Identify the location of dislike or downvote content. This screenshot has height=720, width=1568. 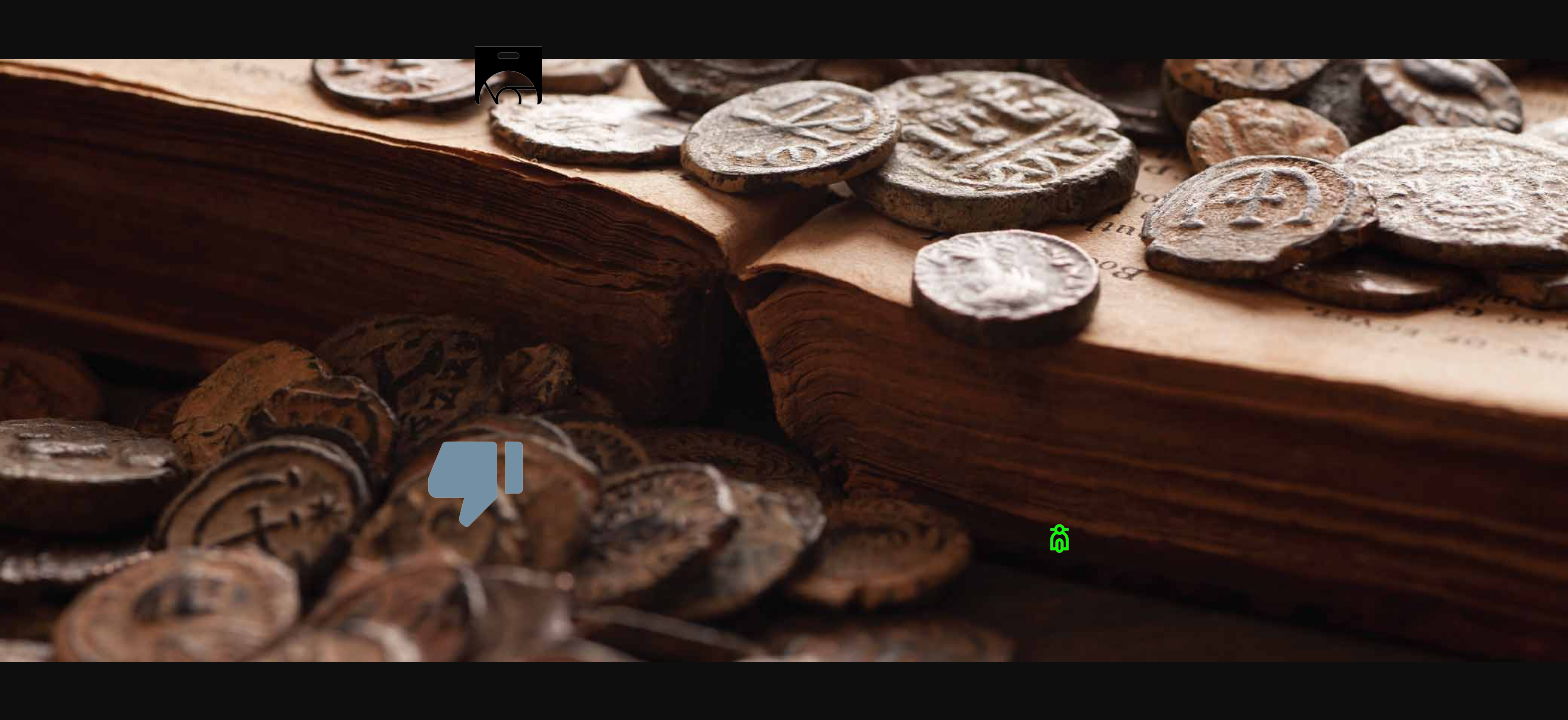
(475, 480).